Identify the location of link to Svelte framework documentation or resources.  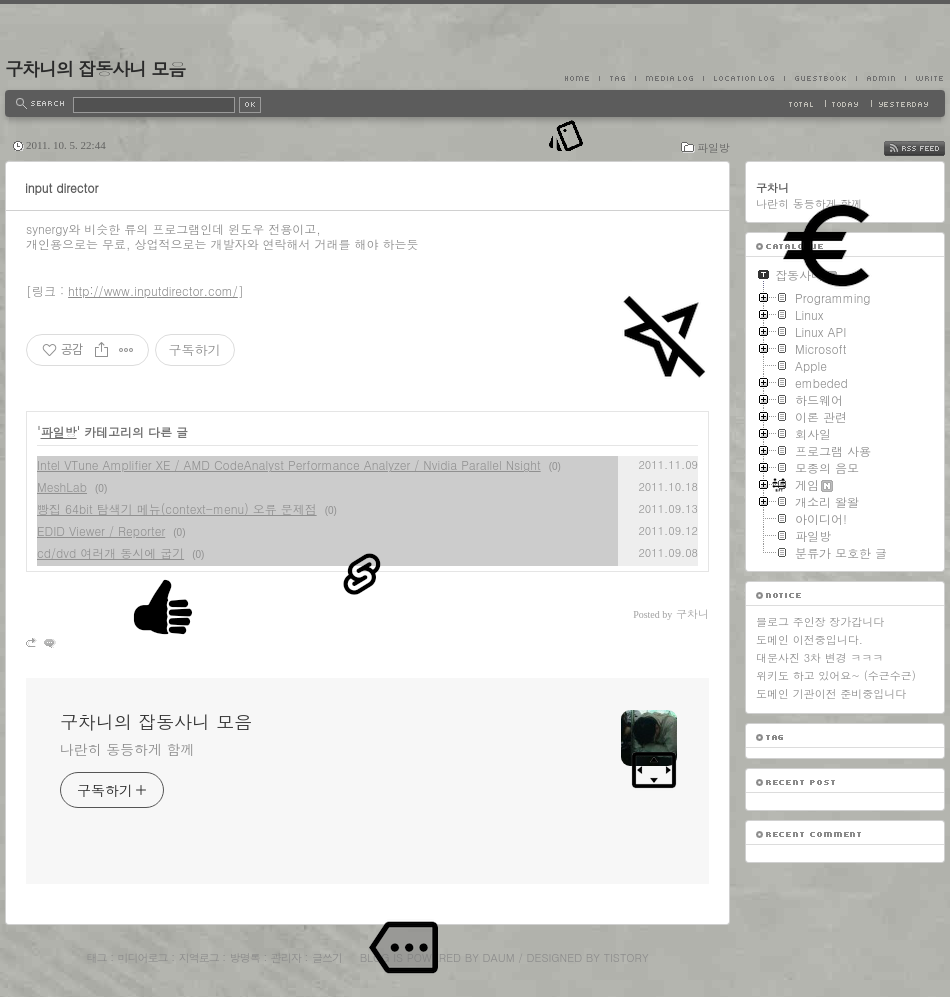
(363, 573).